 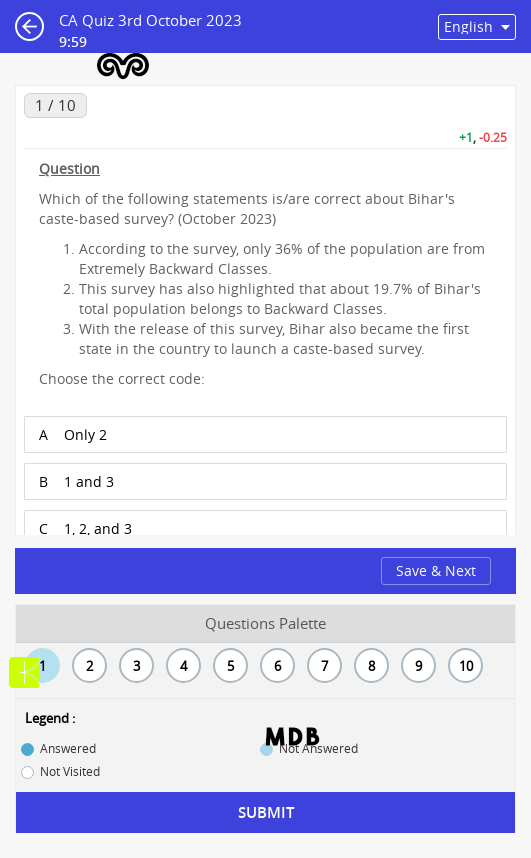 What do you see at coordinates (24, 672) in the screenshot?
I see `kaniko container build tool logo` at bounding box center [24, 672].